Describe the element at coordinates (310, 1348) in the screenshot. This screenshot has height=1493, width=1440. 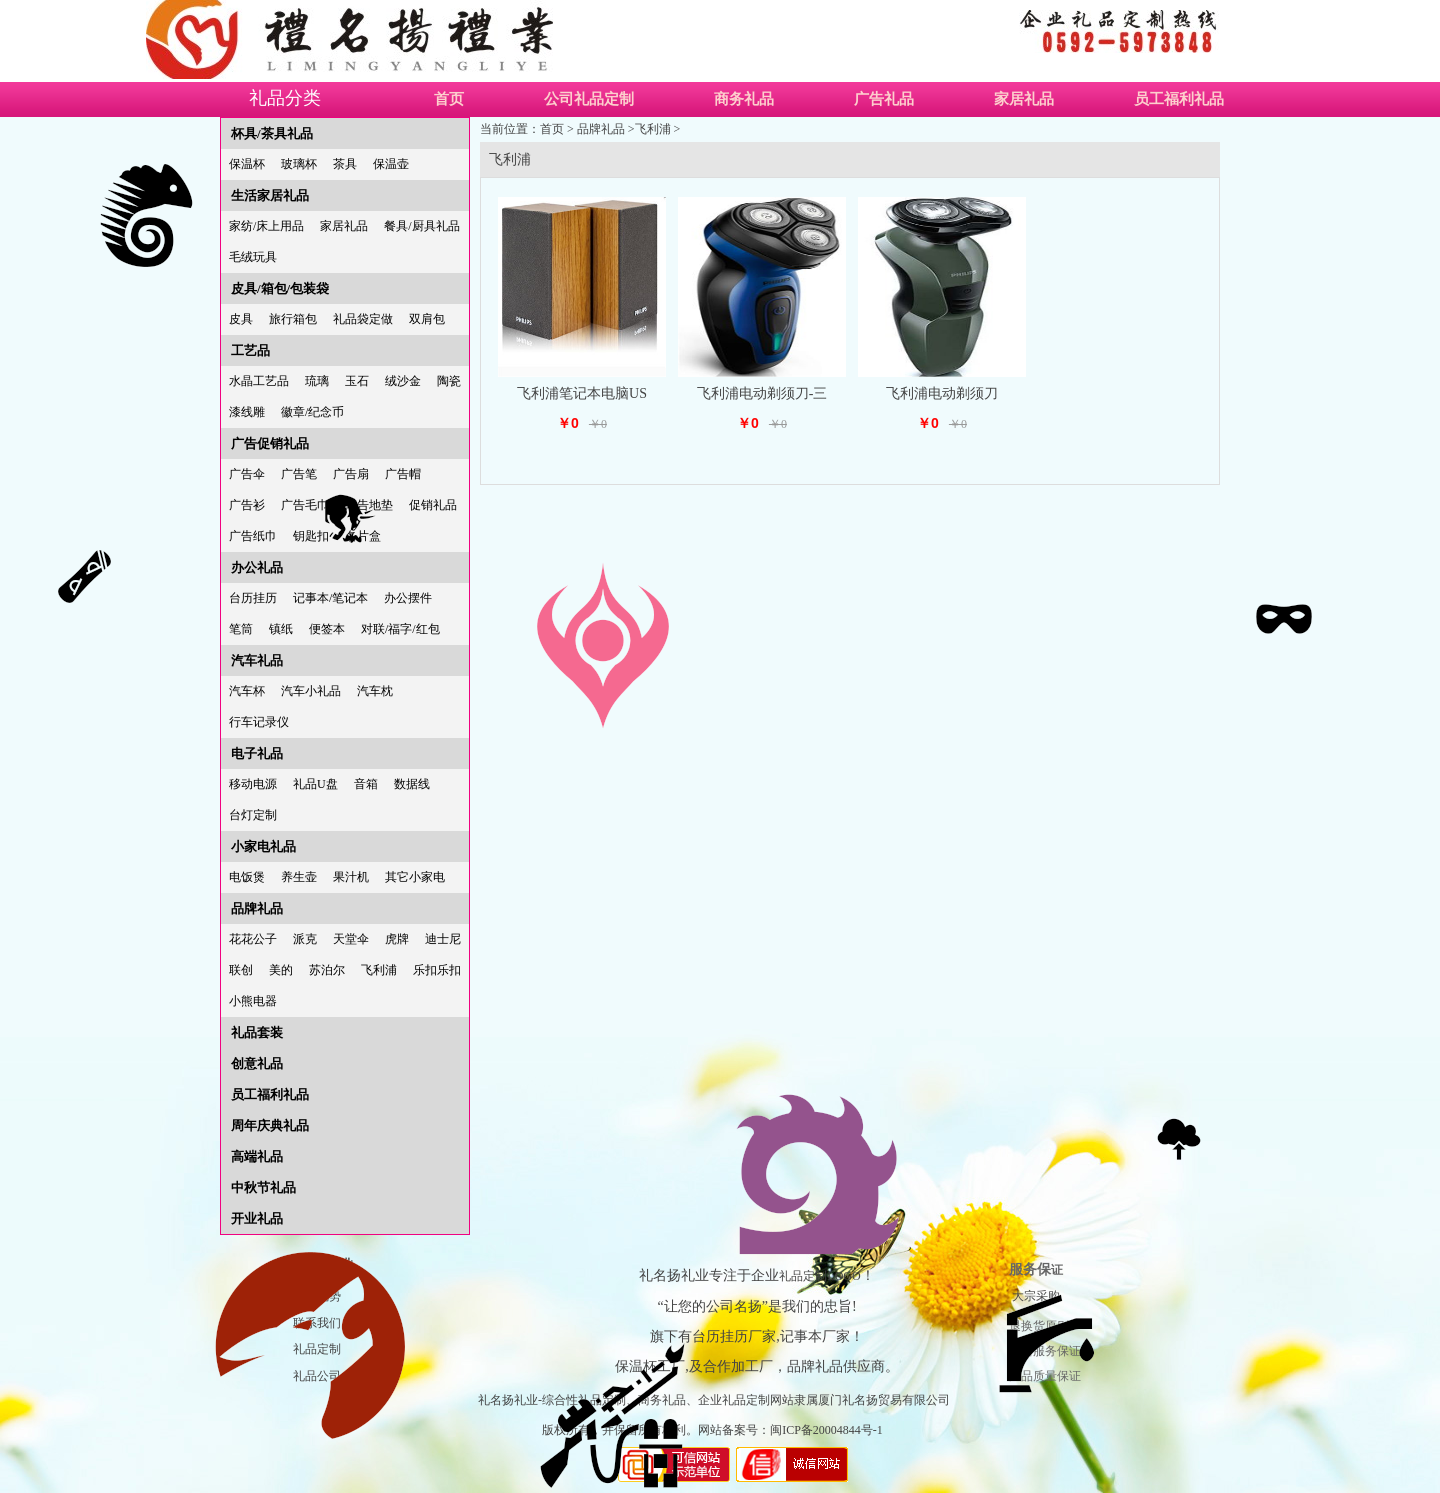
I see `wildlife or nature-themed app icon` at that location.